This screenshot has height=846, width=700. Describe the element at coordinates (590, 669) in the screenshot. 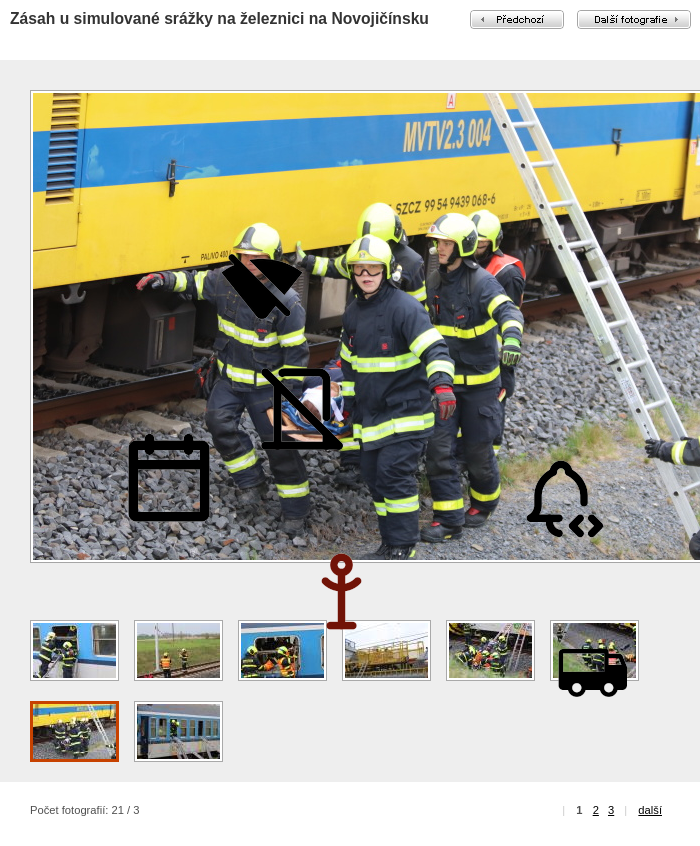

I see `track your delivery or shipment` at that location.